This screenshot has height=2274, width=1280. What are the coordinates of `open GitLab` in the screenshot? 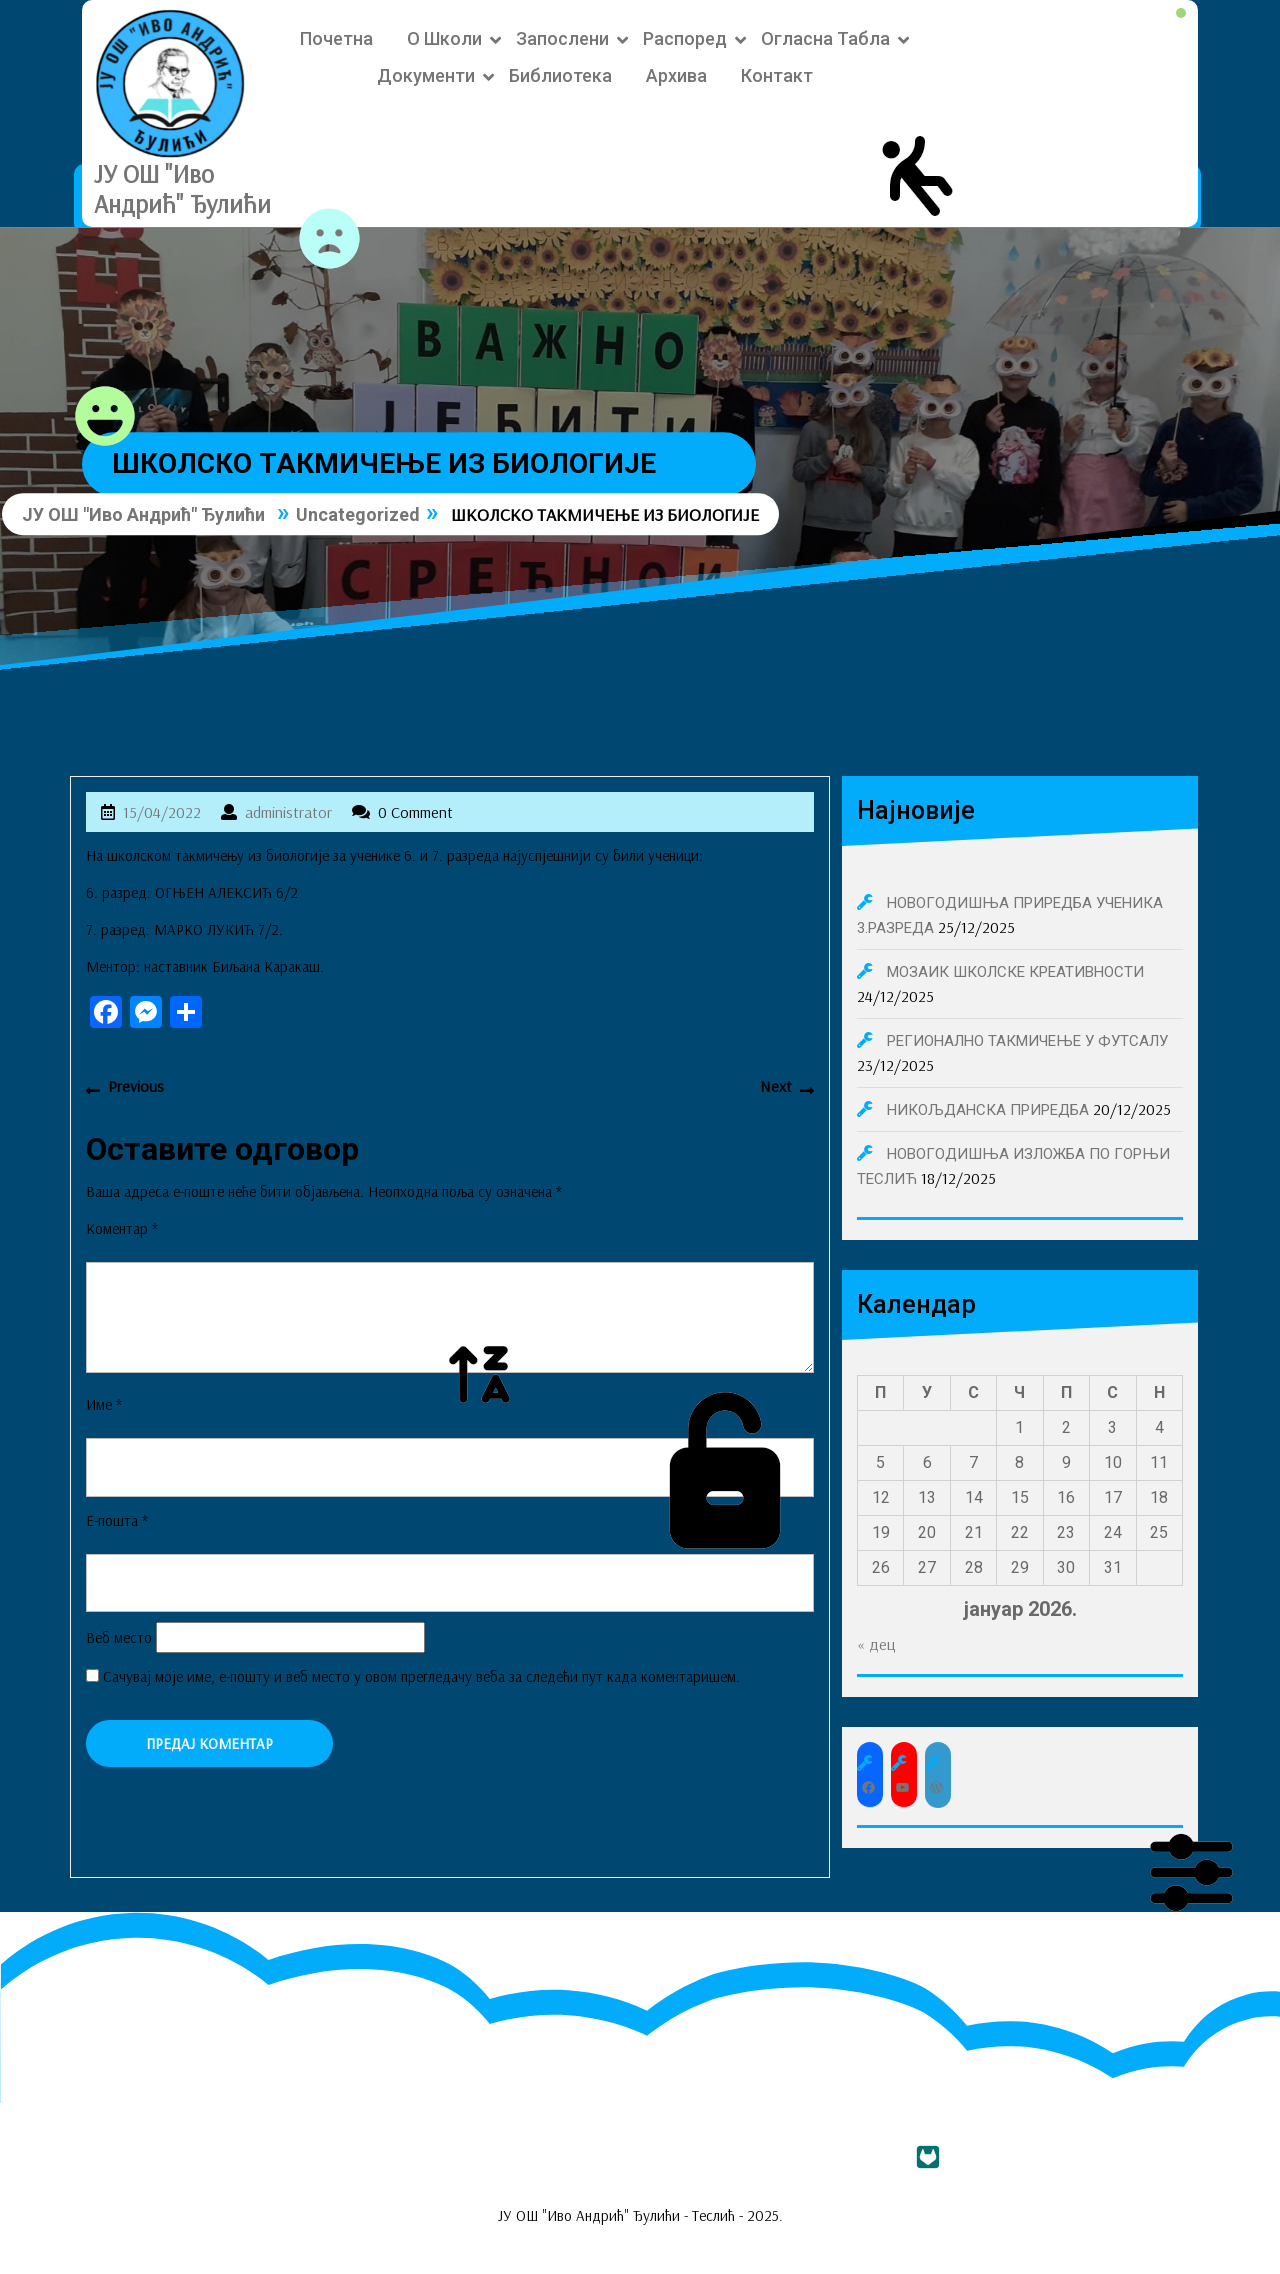 It's located at (928, 2157).